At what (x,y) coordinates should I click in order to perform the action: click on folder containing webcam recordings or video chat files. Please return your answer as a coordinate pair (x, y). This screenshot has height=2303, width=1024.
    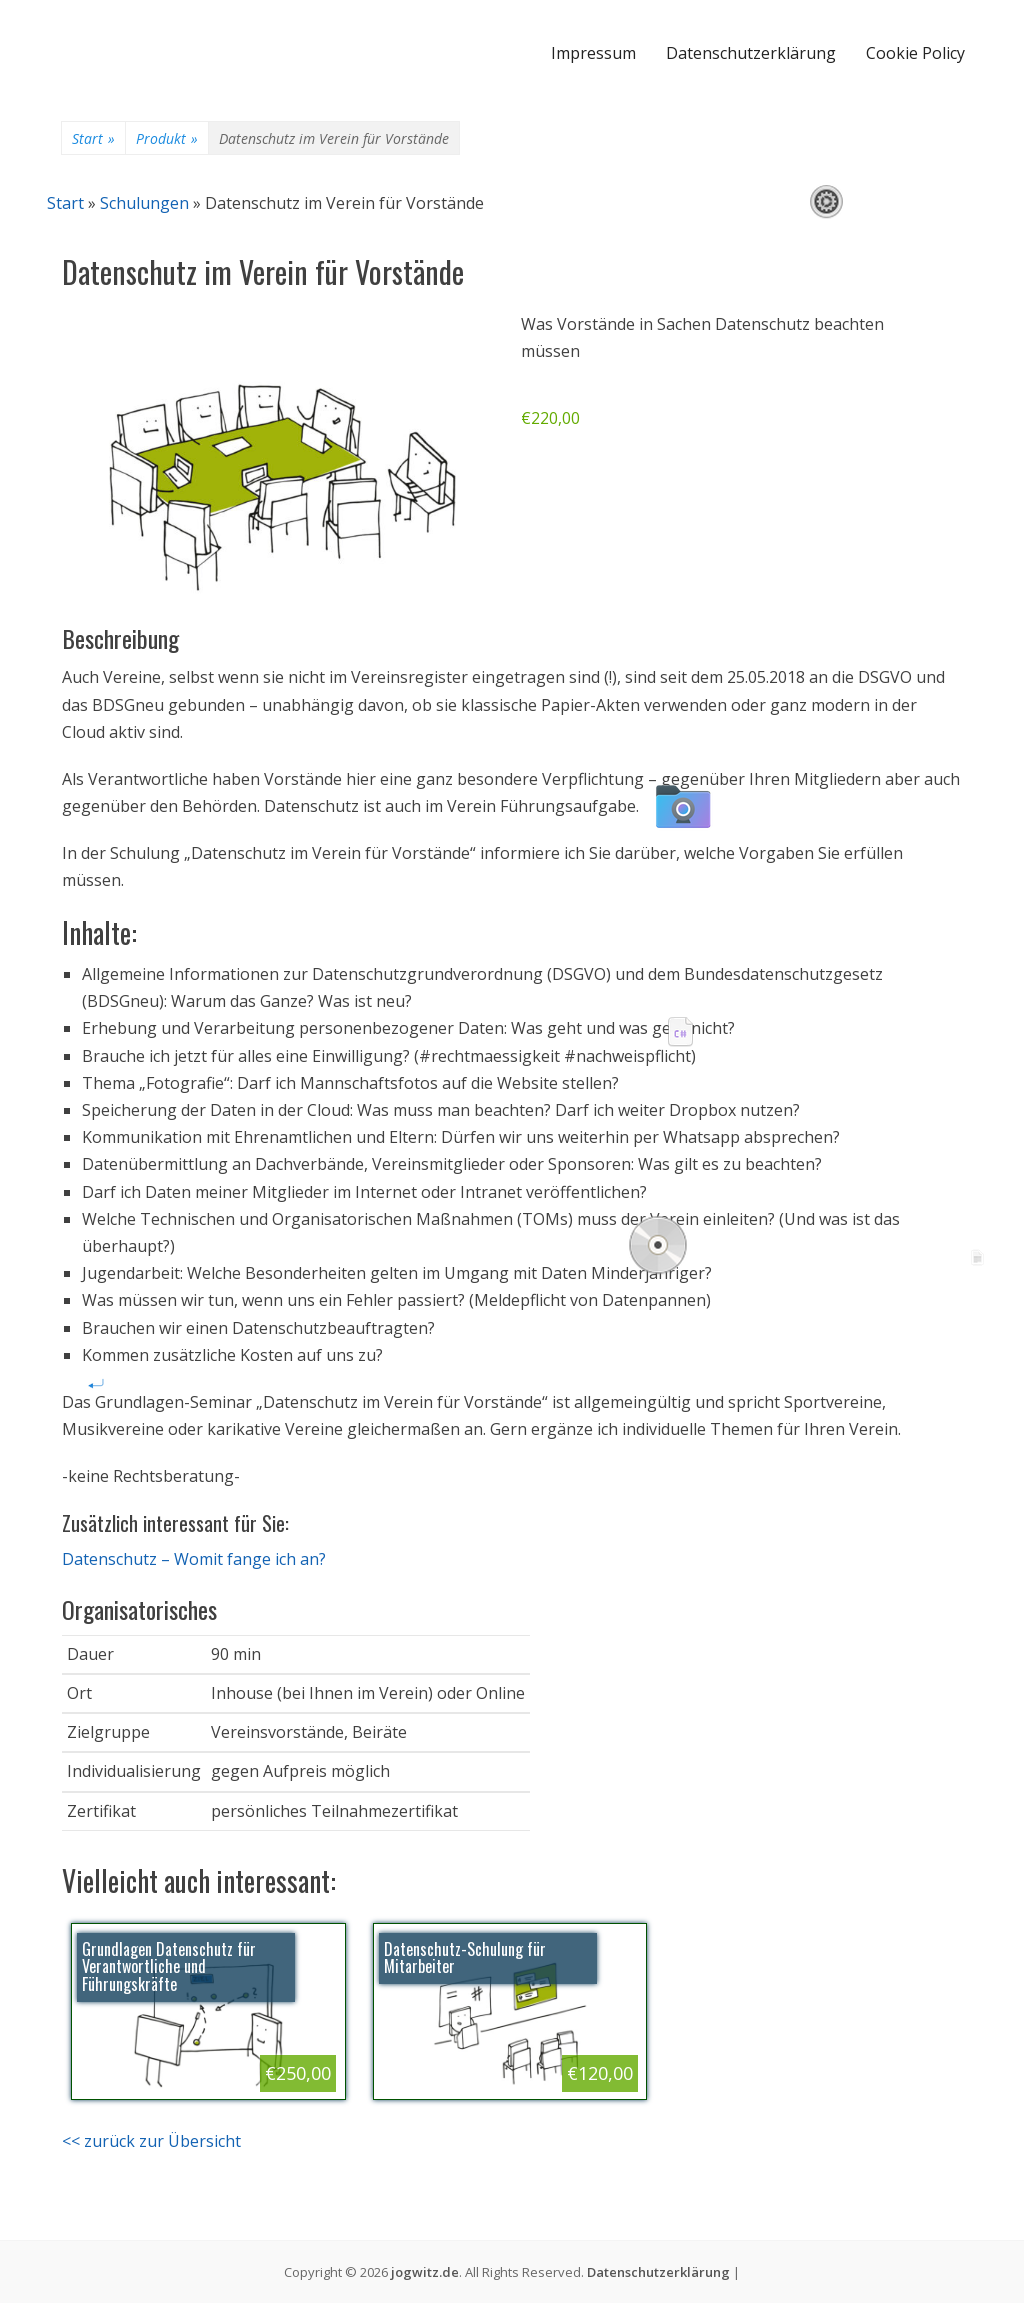
    Looking at the image, I should click on (683, 808).